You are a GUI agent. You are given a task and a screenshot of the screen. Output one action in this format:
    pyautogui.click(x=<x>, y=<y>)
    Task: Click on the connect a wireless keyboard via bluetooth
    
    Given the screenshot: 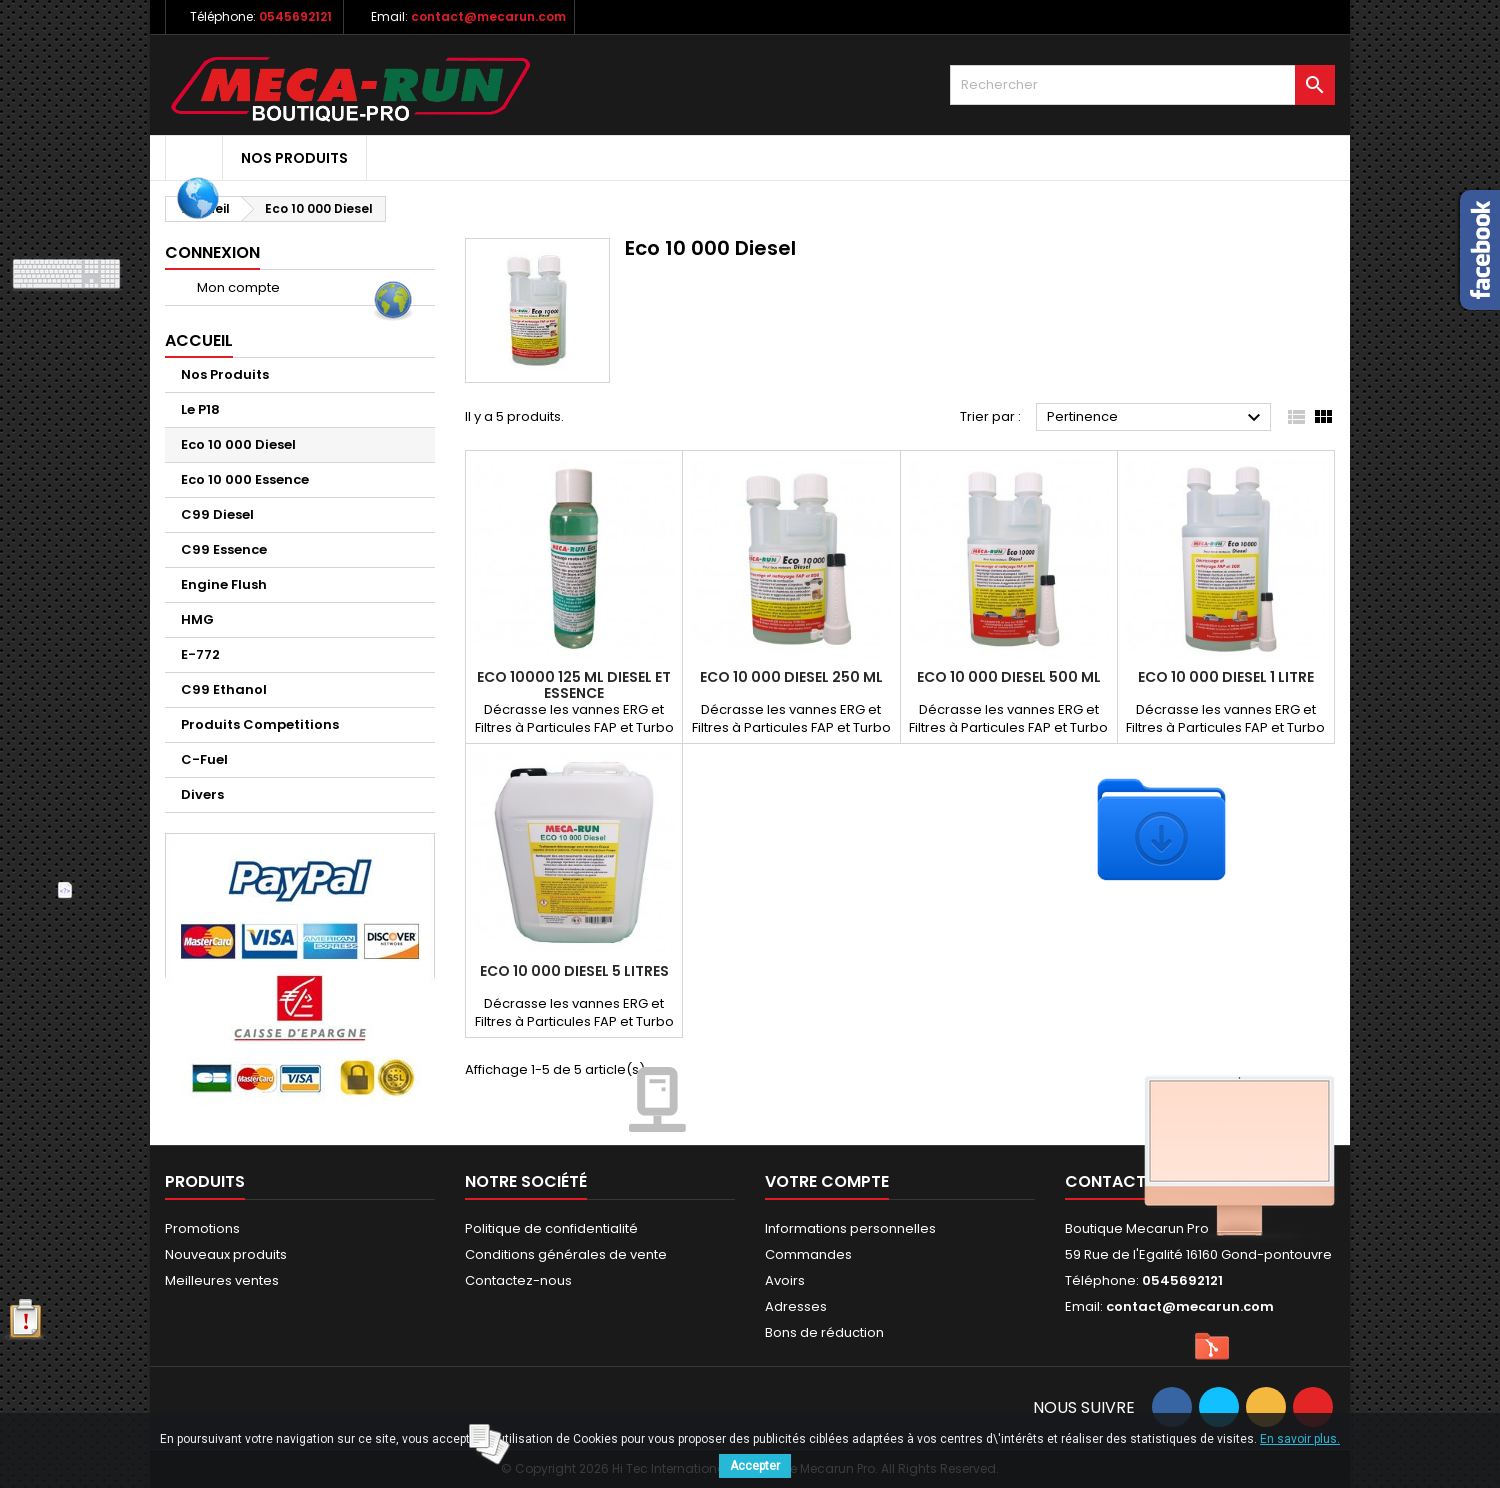 What is the action you would take?
    pyautogui.click(x=66, y=273)
    